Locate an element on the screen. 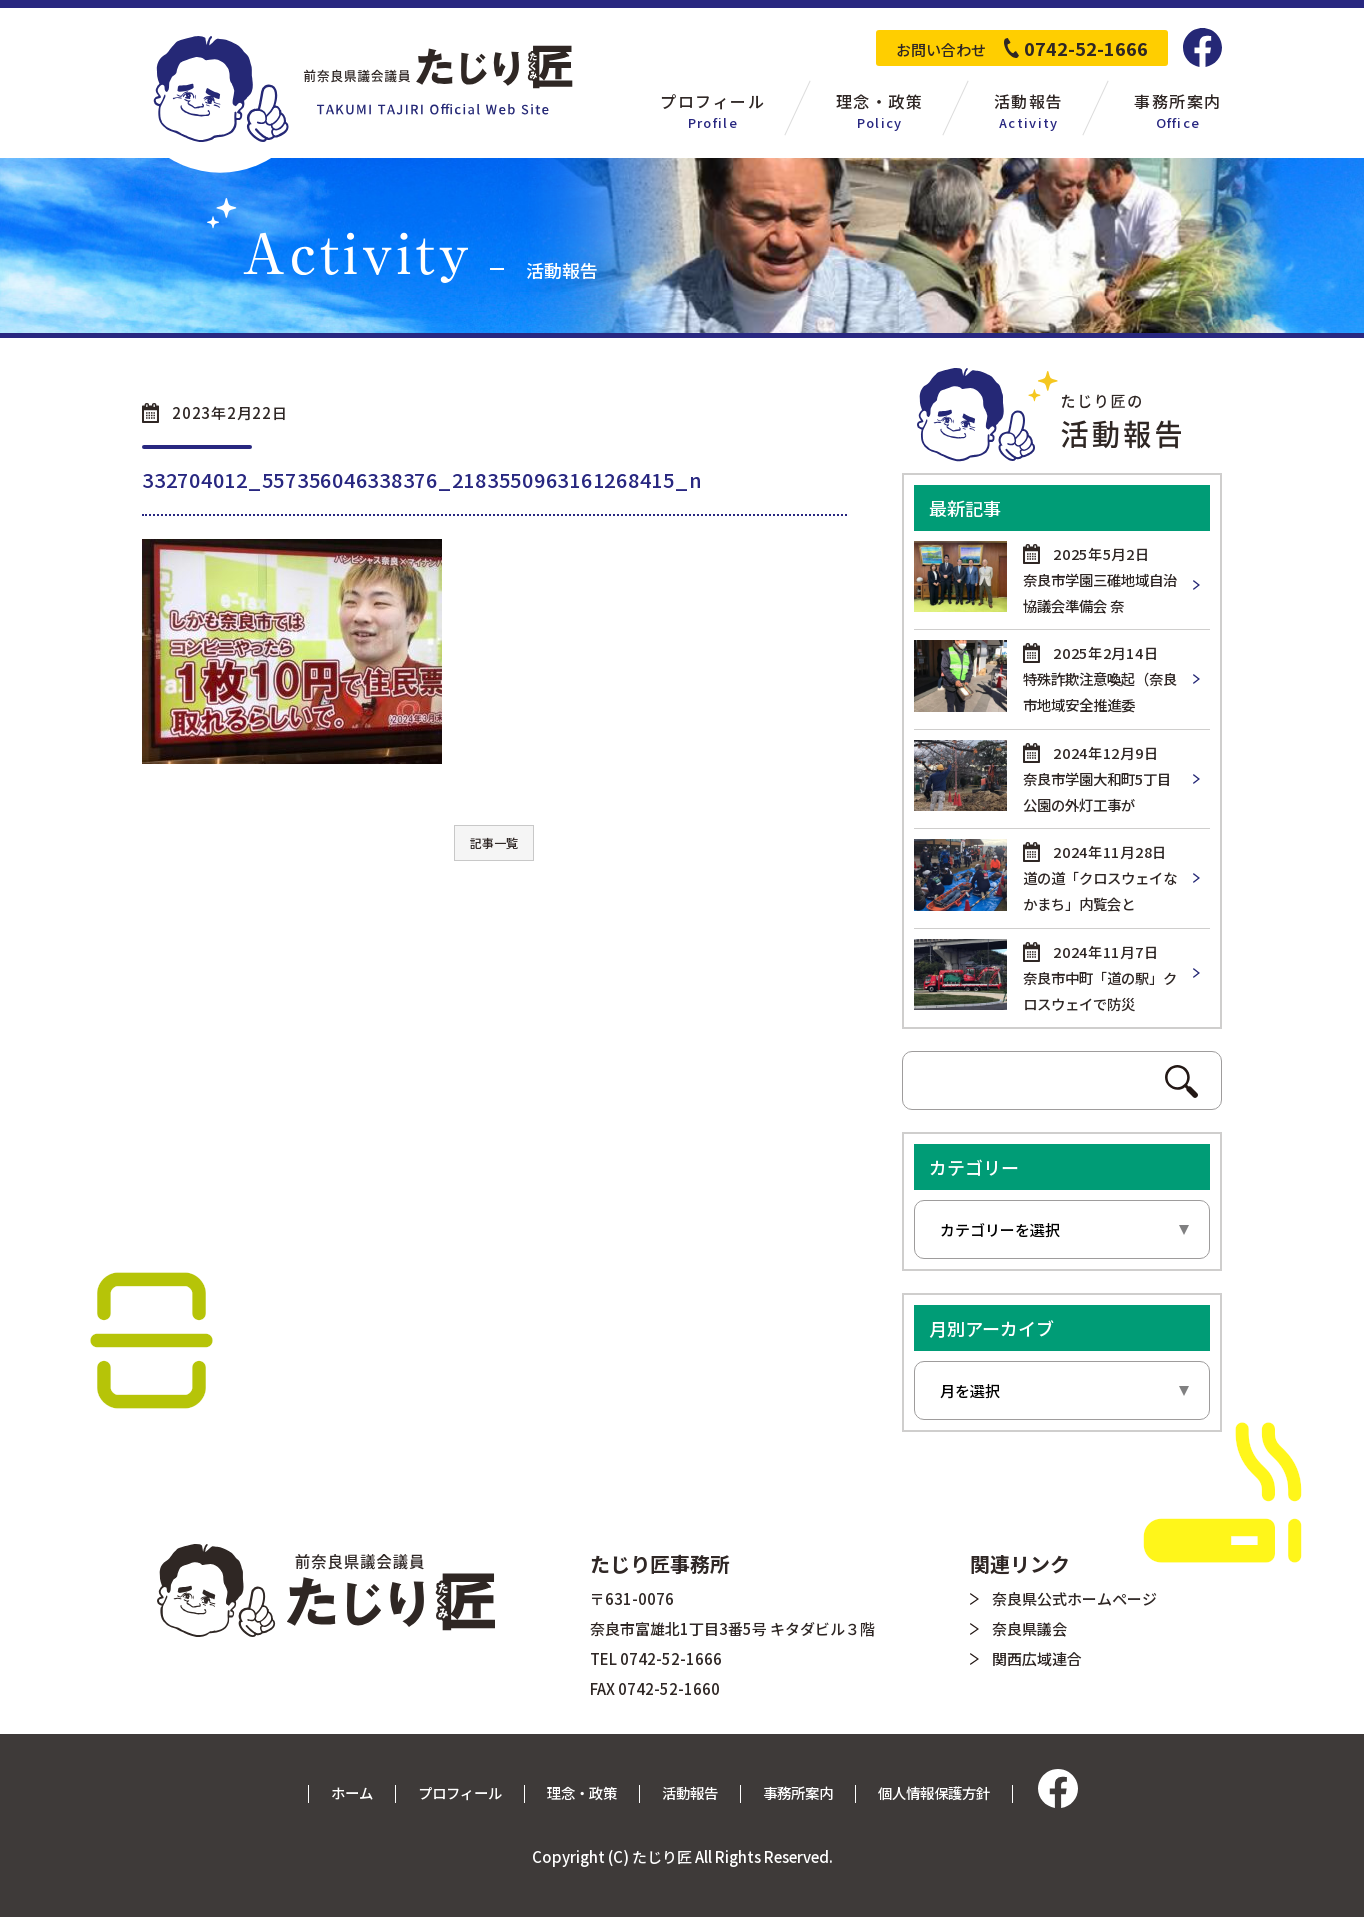 The height and width of the screenshot is (1922, 1364). split view vertically is located at coordinates (151, 1340).